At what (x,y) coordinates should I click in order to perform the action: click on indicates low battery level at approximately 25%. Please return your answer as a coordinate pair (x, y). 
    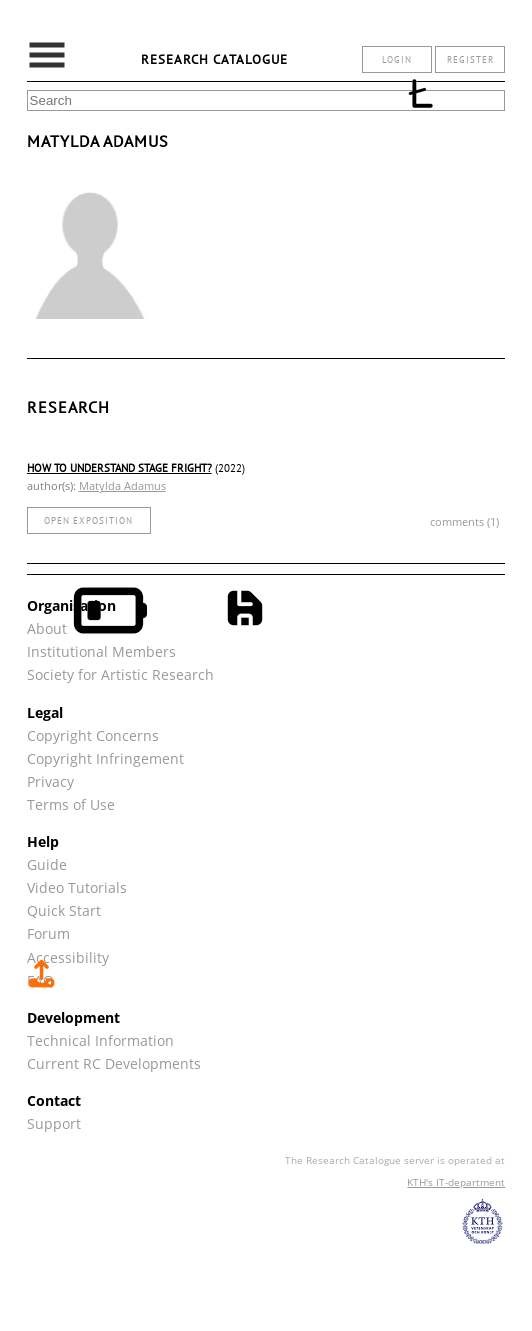
    Looking at the image, I should click on (108, 610).